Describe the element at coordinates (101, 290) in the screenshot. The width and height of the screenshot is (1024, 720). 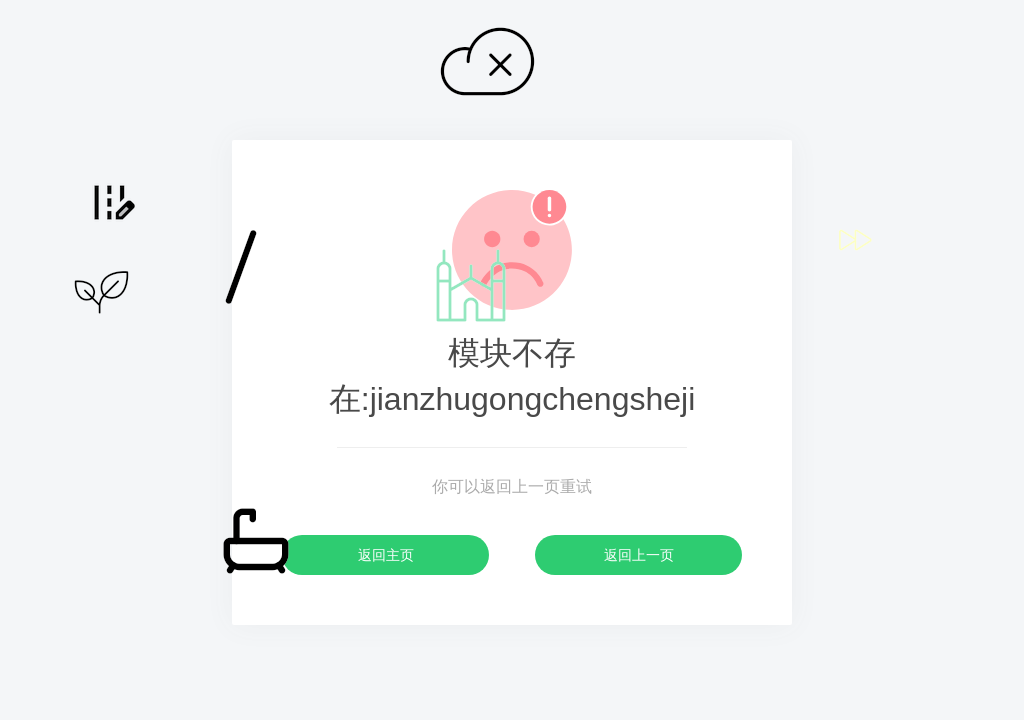
I see `access plant care or gardening features` at that location.